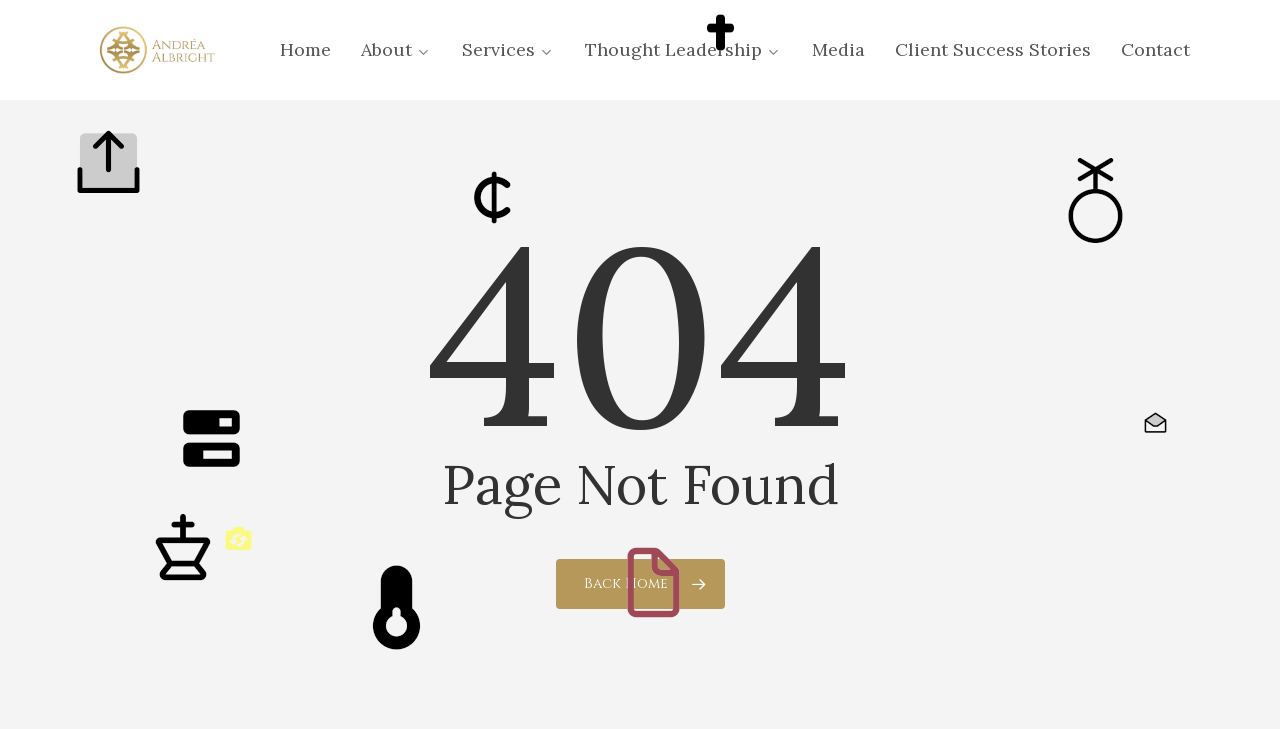 This screenshot has width=1280, height=729. What do you see at coordinates (492, 197) in the screenshot?
I see `indicates Ghanaian cedi currency` at bounding box center [492, 197].